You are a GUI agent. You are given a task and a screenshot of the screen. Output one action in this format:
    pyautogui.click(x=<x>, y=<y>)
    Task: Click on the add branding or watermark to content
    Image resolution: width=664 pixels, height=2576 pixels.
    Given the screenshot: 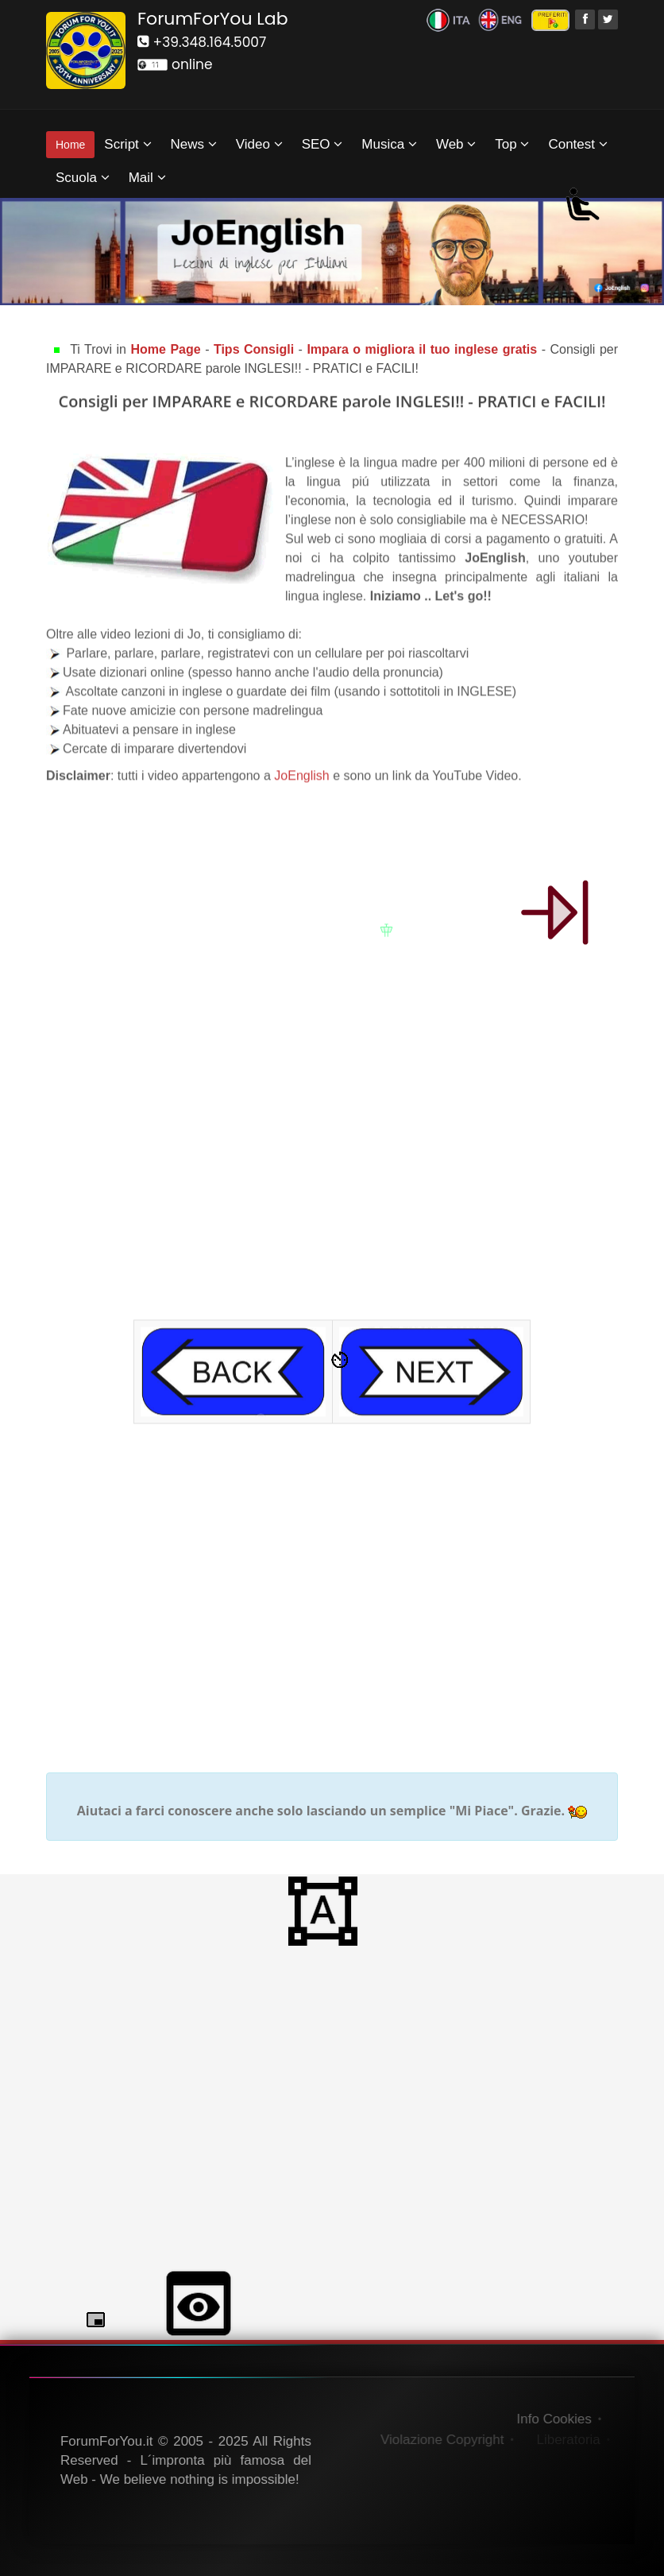 What is the action you would take?
    pyautogui.click(x=95, y=2319)
    